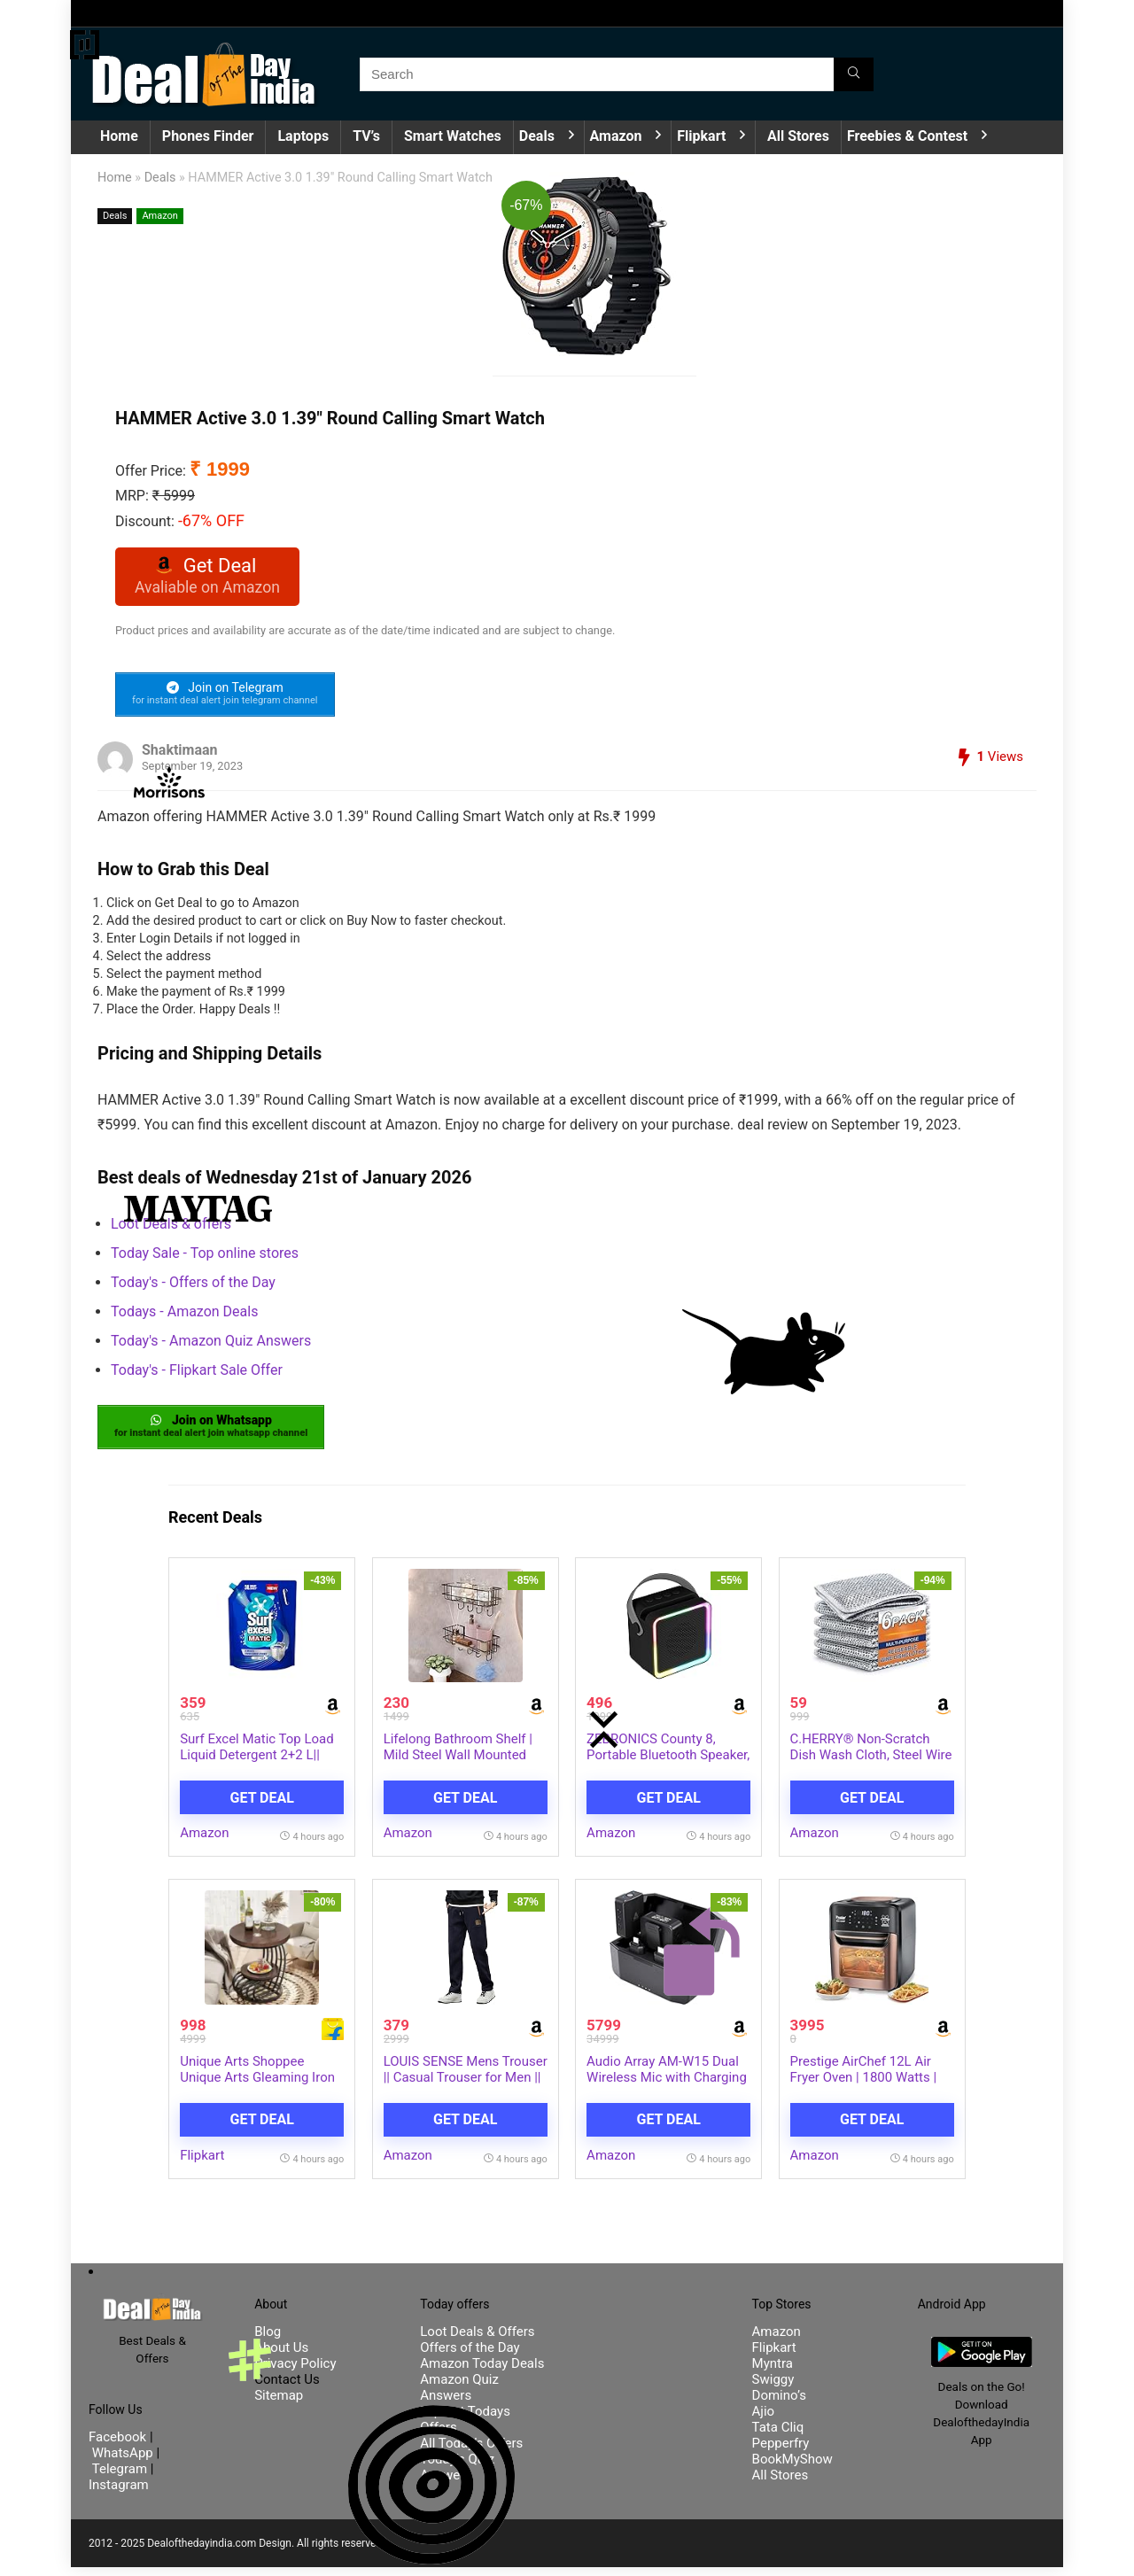 This screenshot has width=1134, height=2576. What do you see at coordinates (603, 1729) in the screenshot?
I see `collapse or contract content vertically` at bounding box center [603, 1729].